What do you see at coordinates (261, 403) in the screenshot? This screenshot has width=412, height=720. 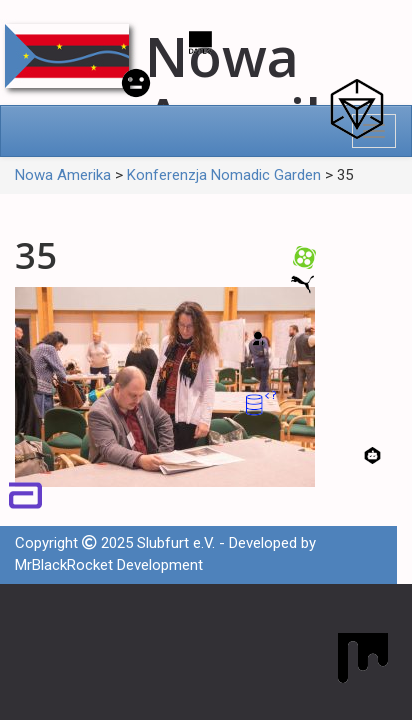 I see `open adminer database management tool` at bounding box center [261, 403].